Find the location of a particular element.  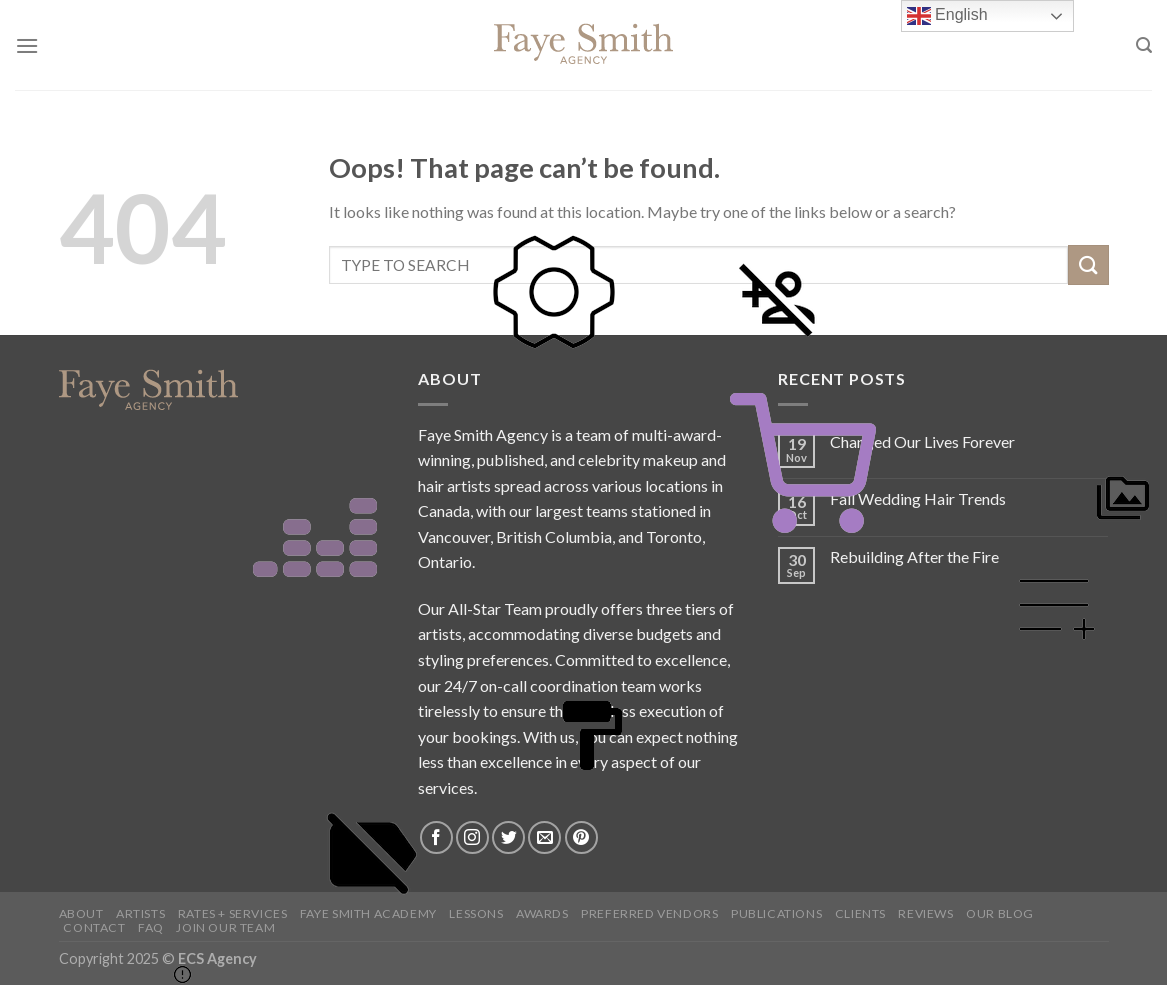

access settings or preferences is located at coordinates (554, 292).